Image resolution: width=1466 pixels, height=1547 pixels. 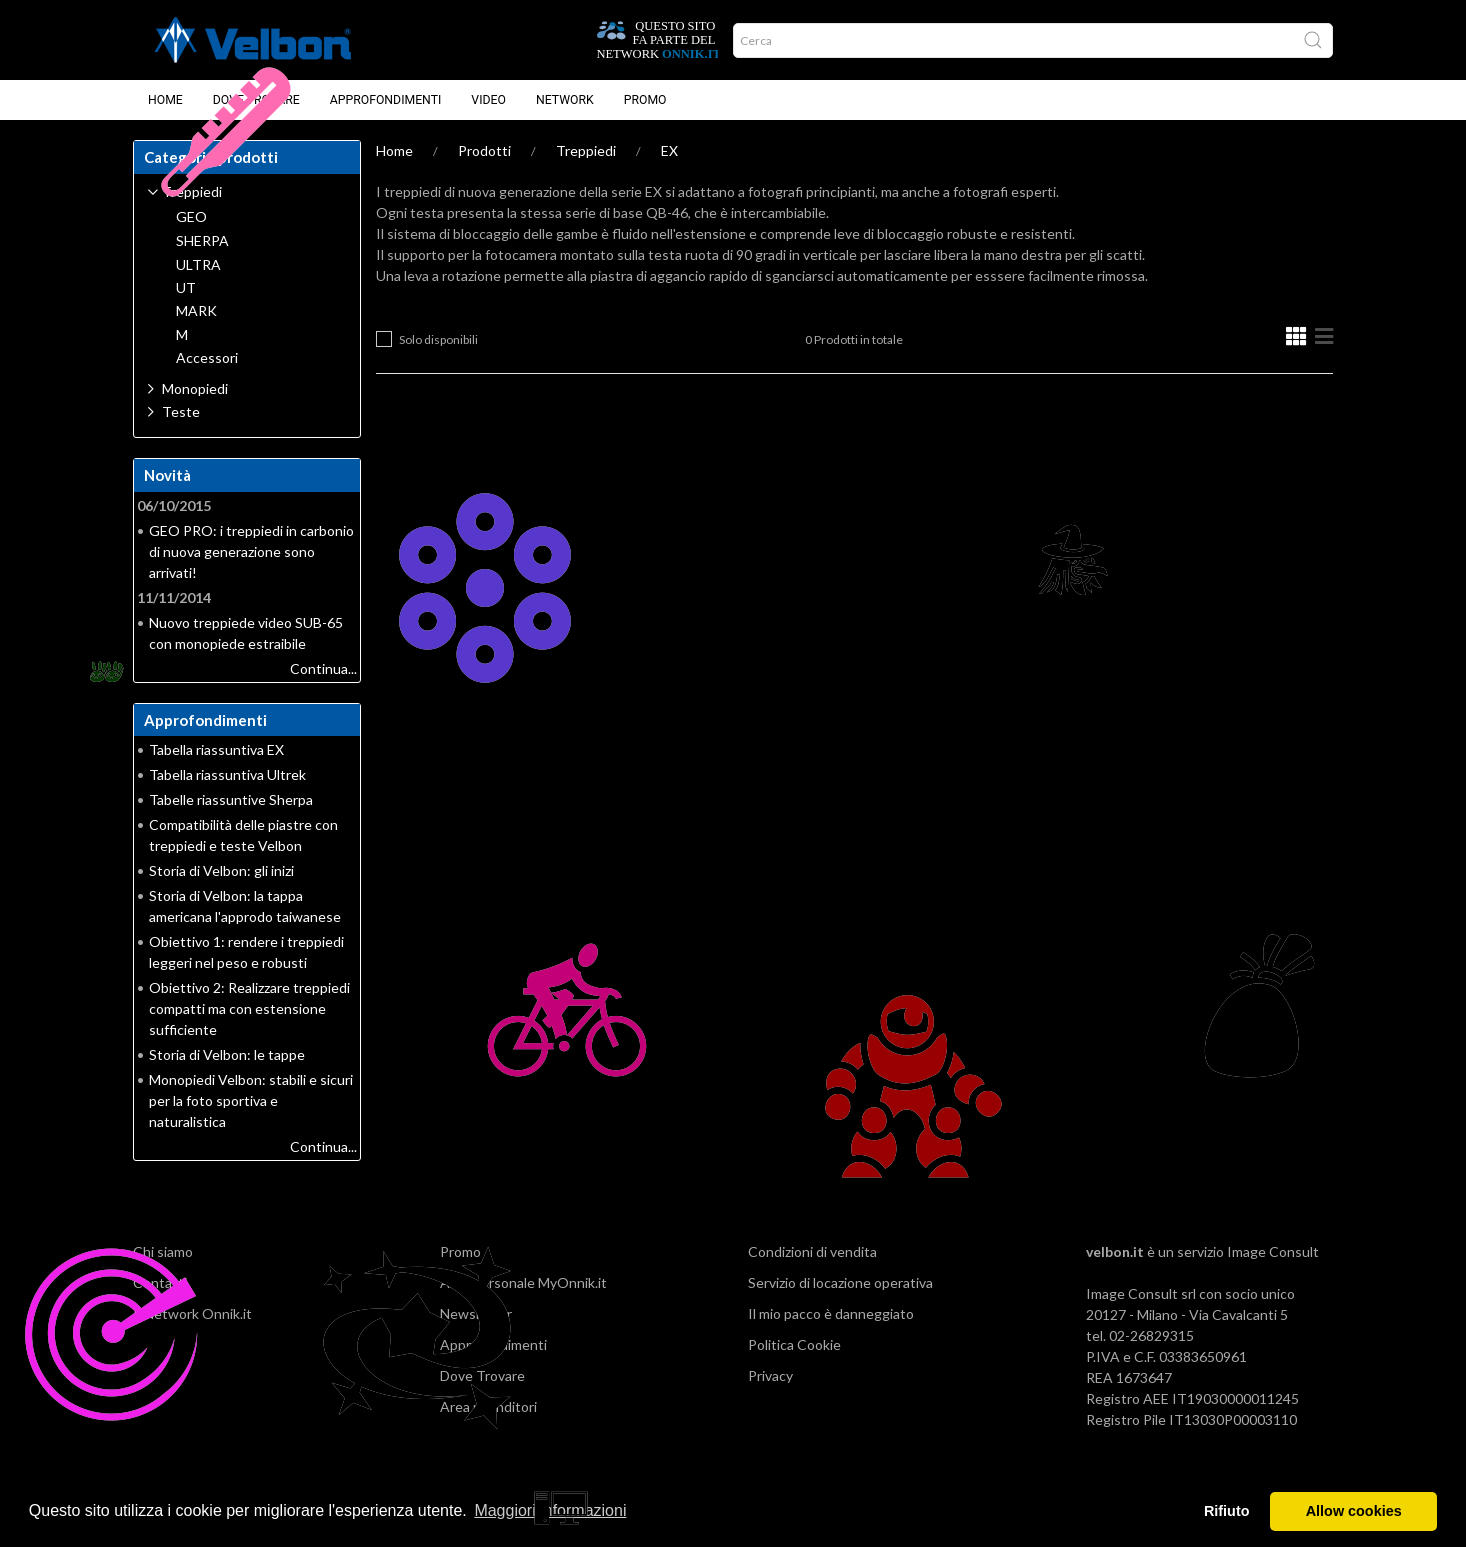 What do you see at coordinates (106, 670) in the screenshot?
I see `equip bunny slippers cosmetic item` at bounding box center [106, 670].